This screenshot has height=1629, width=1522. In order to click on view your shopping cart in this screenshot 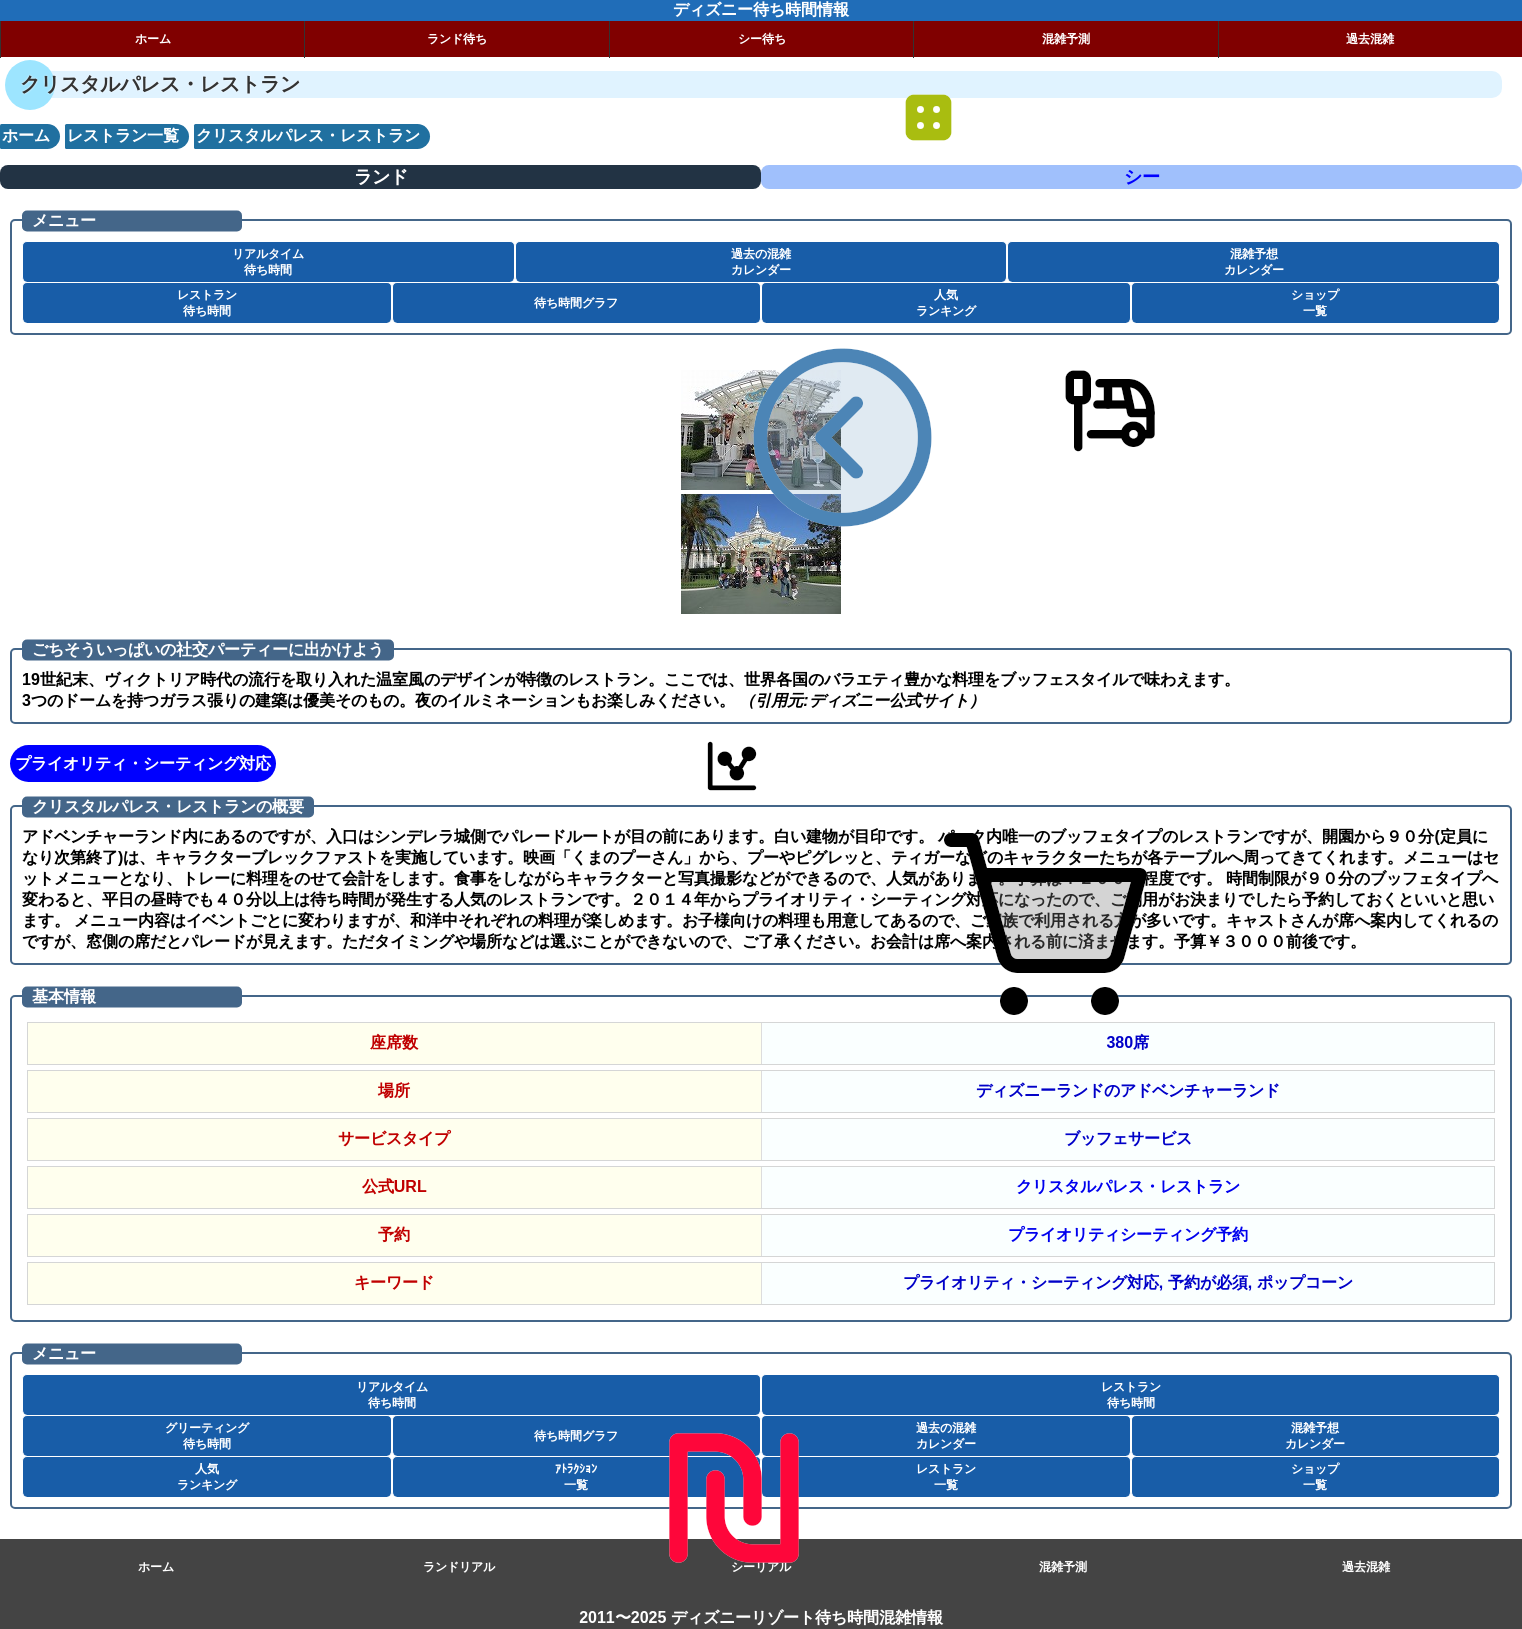, I will do `click(1049, 924)`.